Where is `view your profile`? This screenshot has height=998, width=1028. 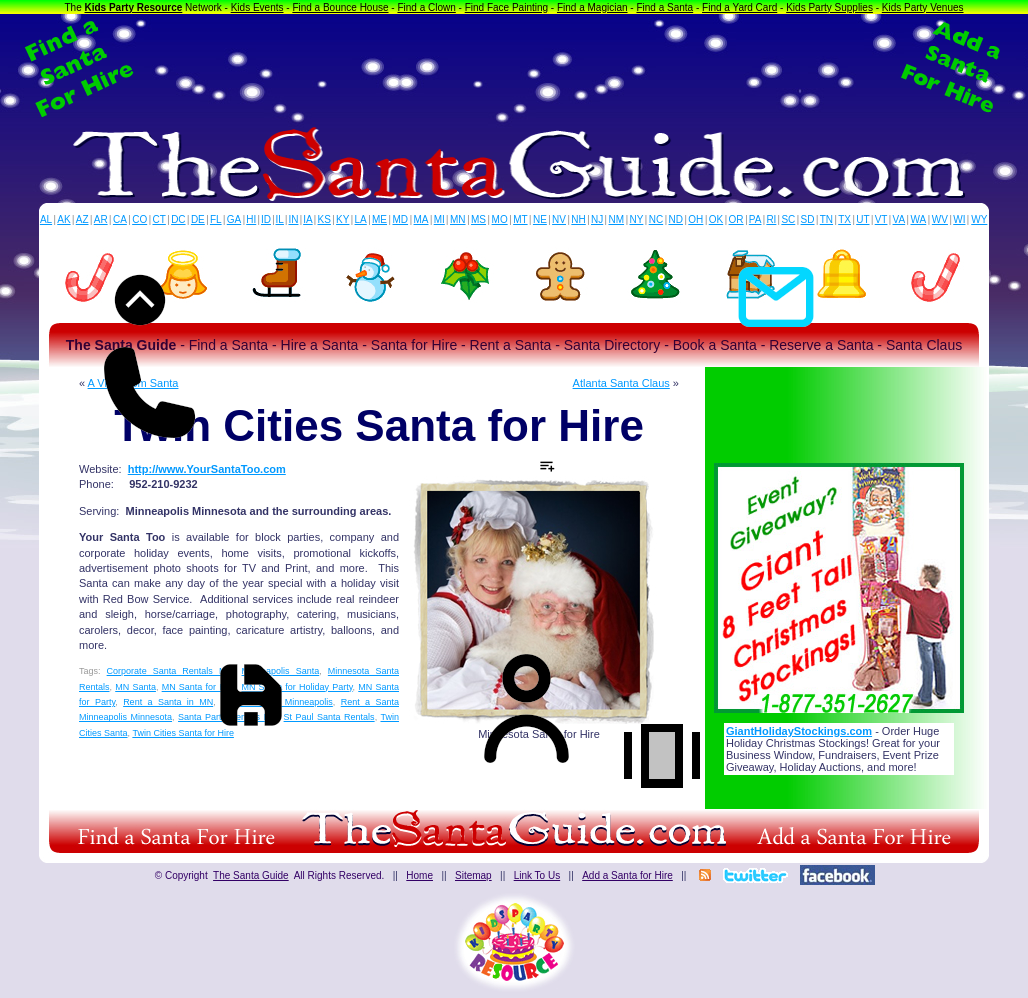
view your profile is located at coordinates (526, 708).